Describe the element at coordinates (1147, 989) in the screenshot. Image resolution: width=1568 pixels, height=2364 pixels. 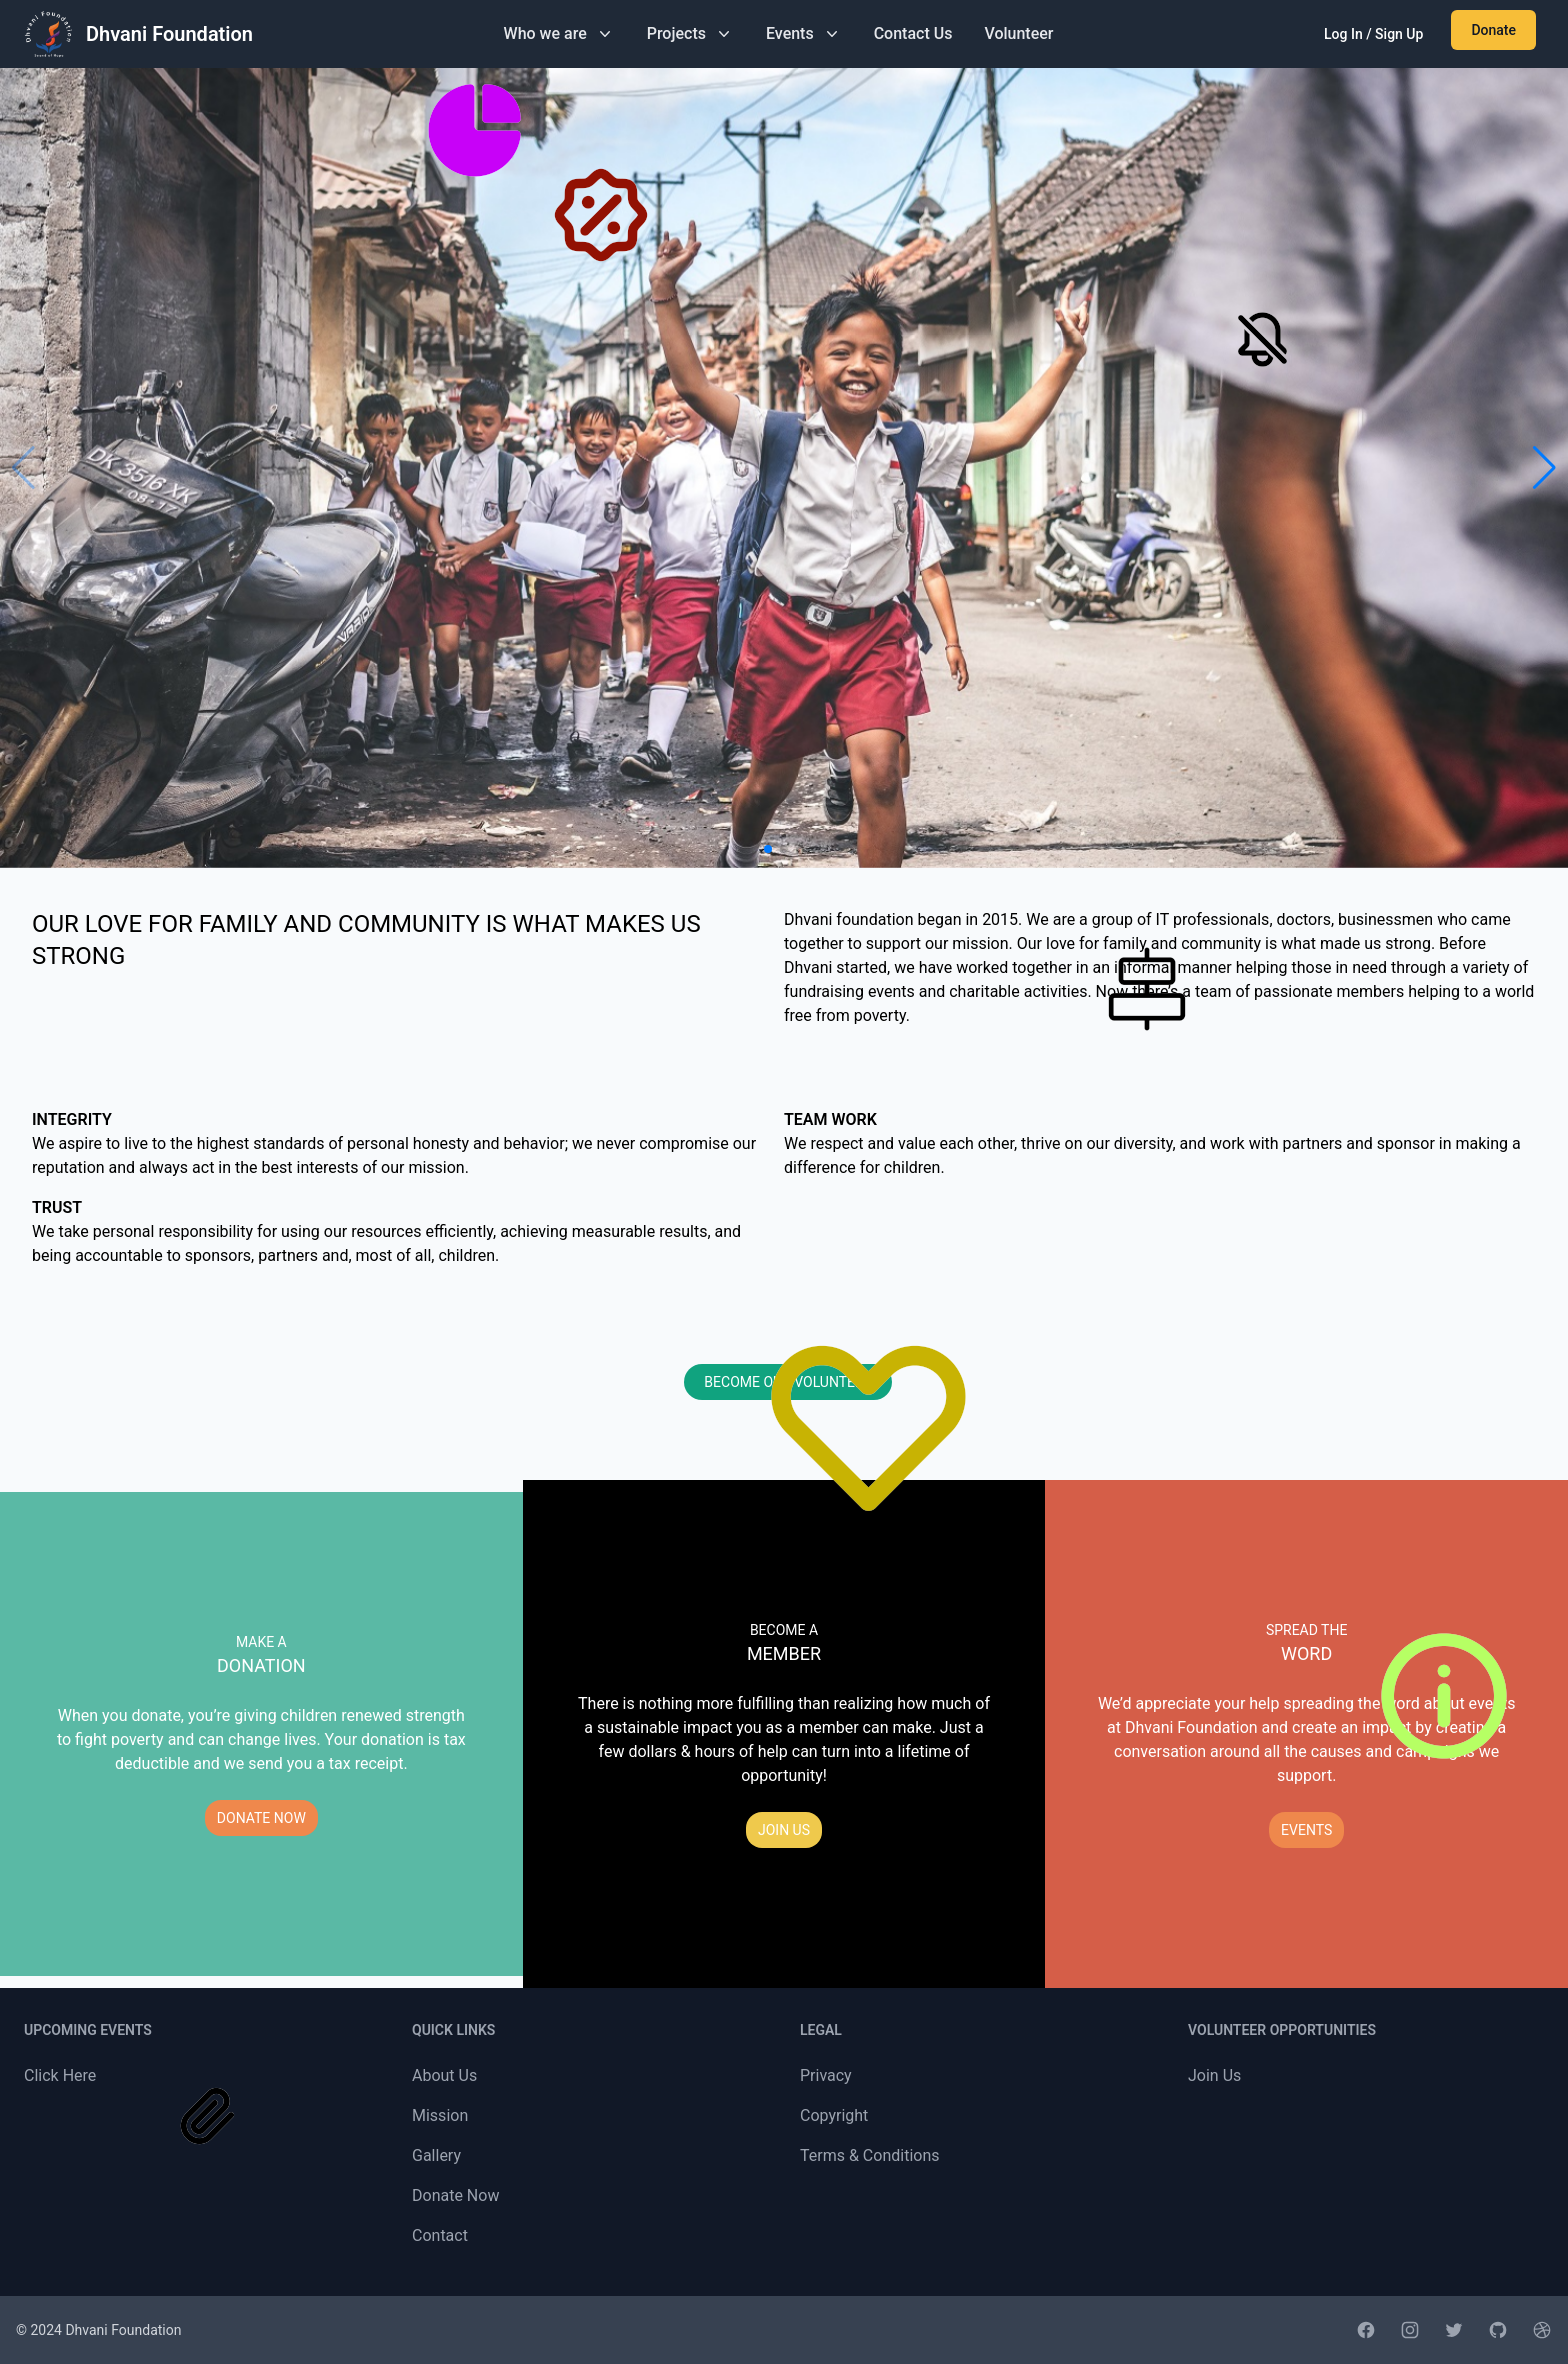
I see `align objects to horizontal center` at that location.